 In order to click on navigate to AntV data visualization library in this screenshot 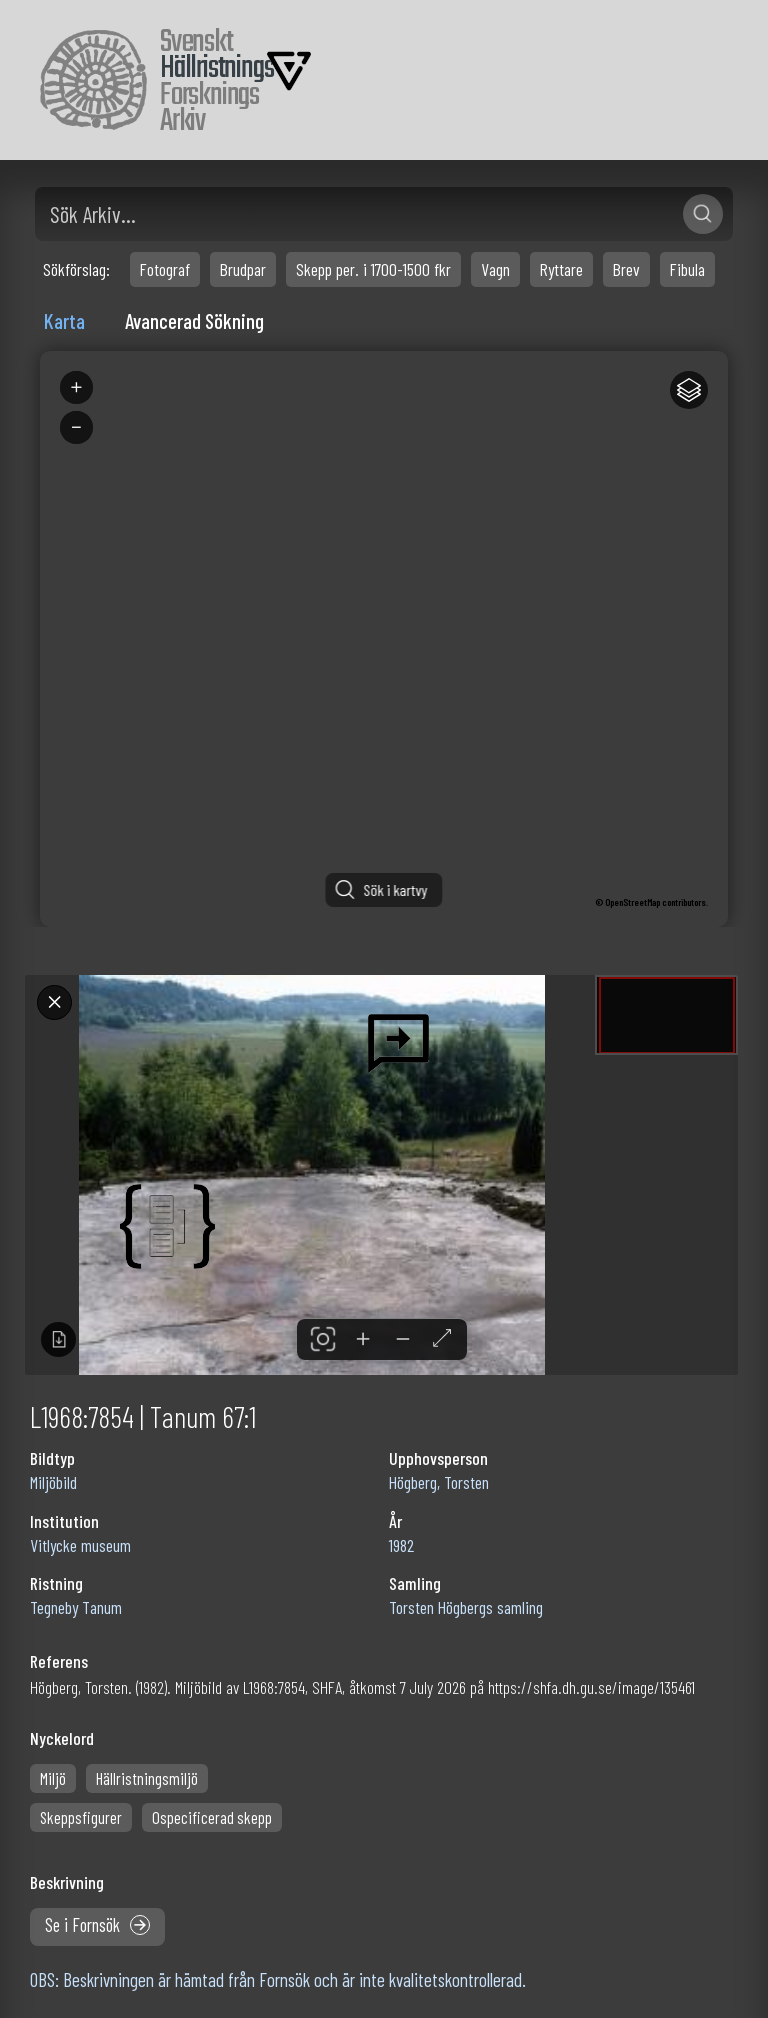, I will do `click(289, 71)`.